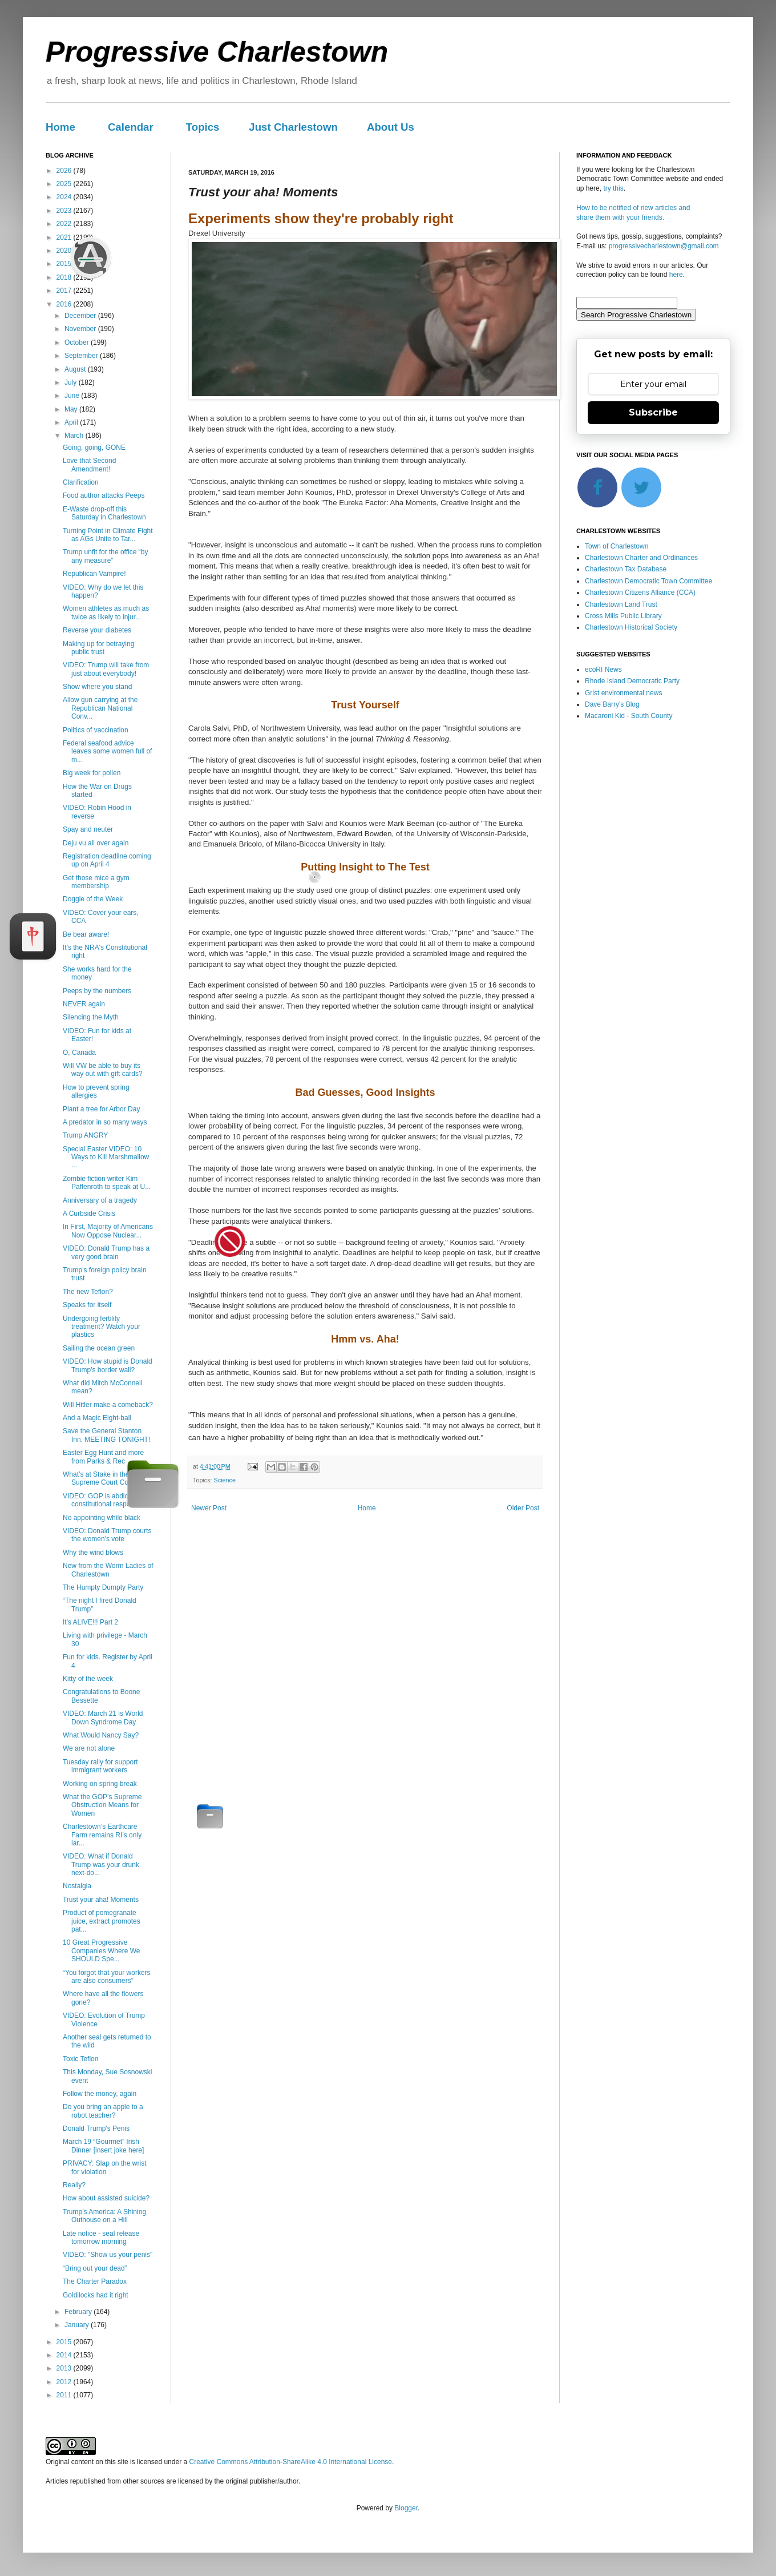 The height and width of the screenshot is (2576, 776). What do you see at coordinates (230, 1241) in the screenshot?
I see `delete or remove selected item` at bounding box center [230, 1241].